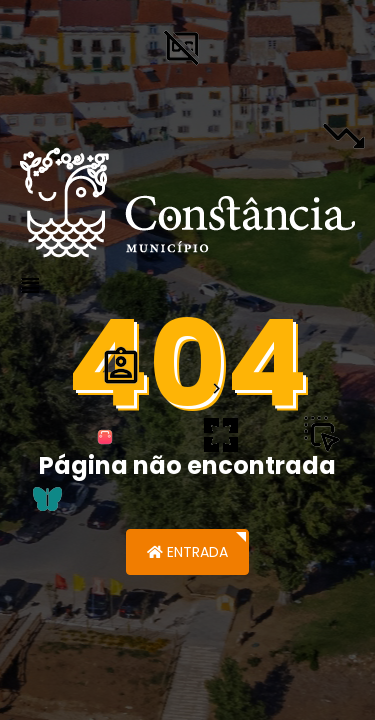 Image resolution: width=375 pixels, height=720 pixels. I want to click on closed captions are disabled, so click(182, 46).